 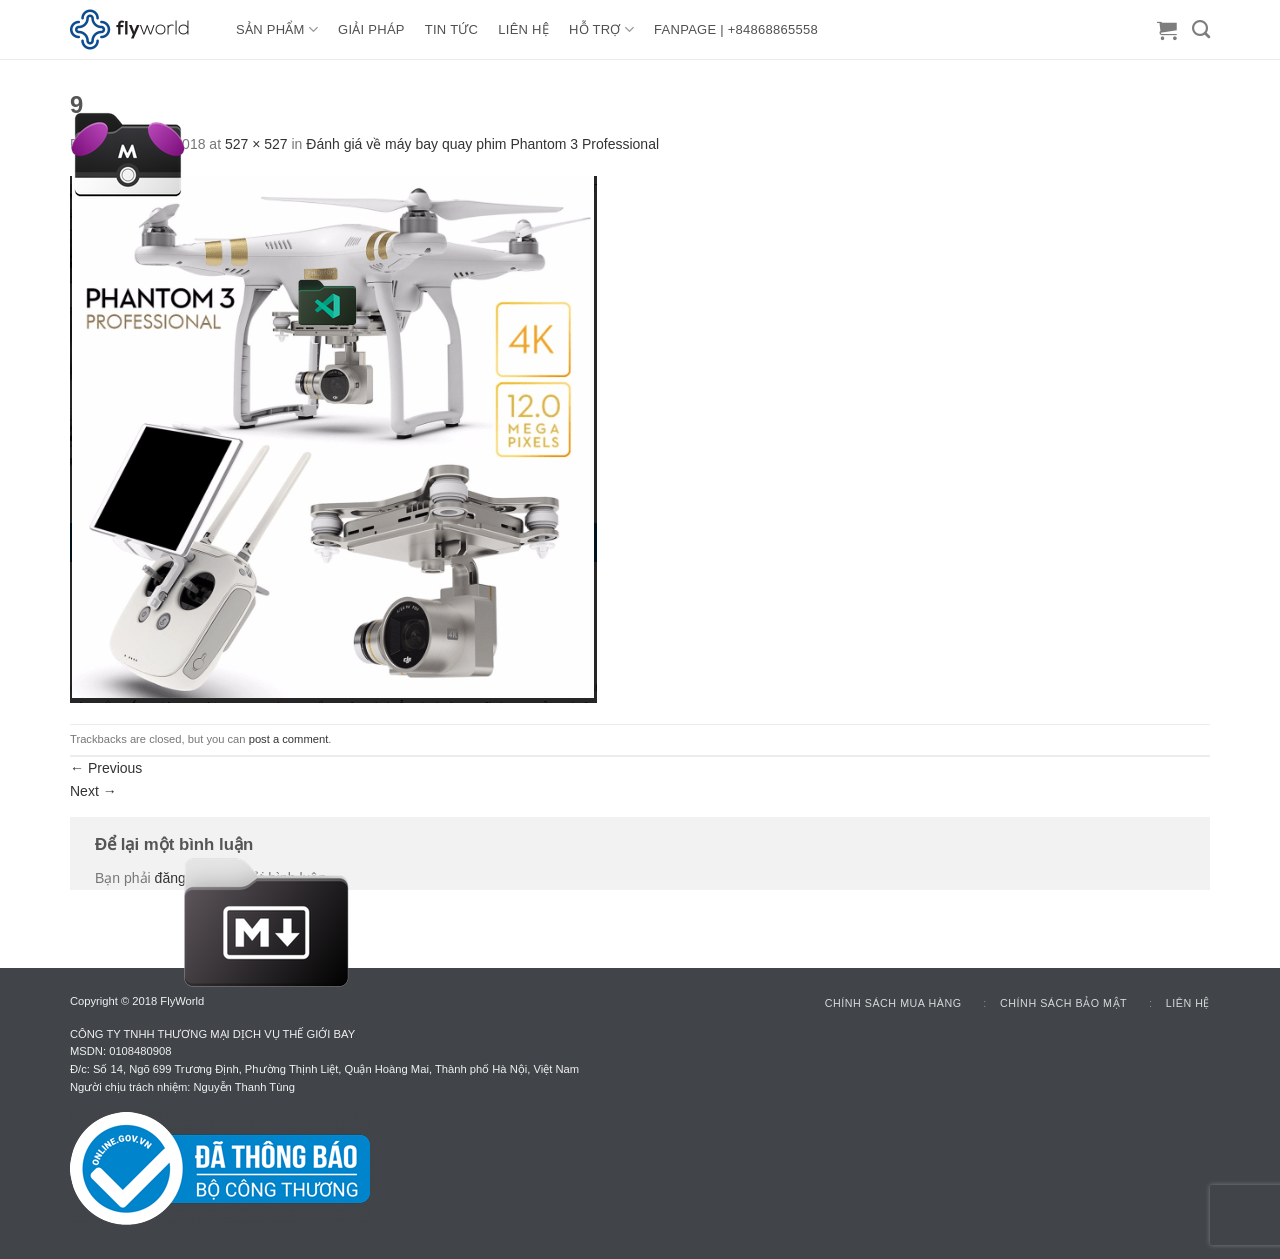 I want to click on folder containing VS Code Insider projects, so click(x=327, y=304).